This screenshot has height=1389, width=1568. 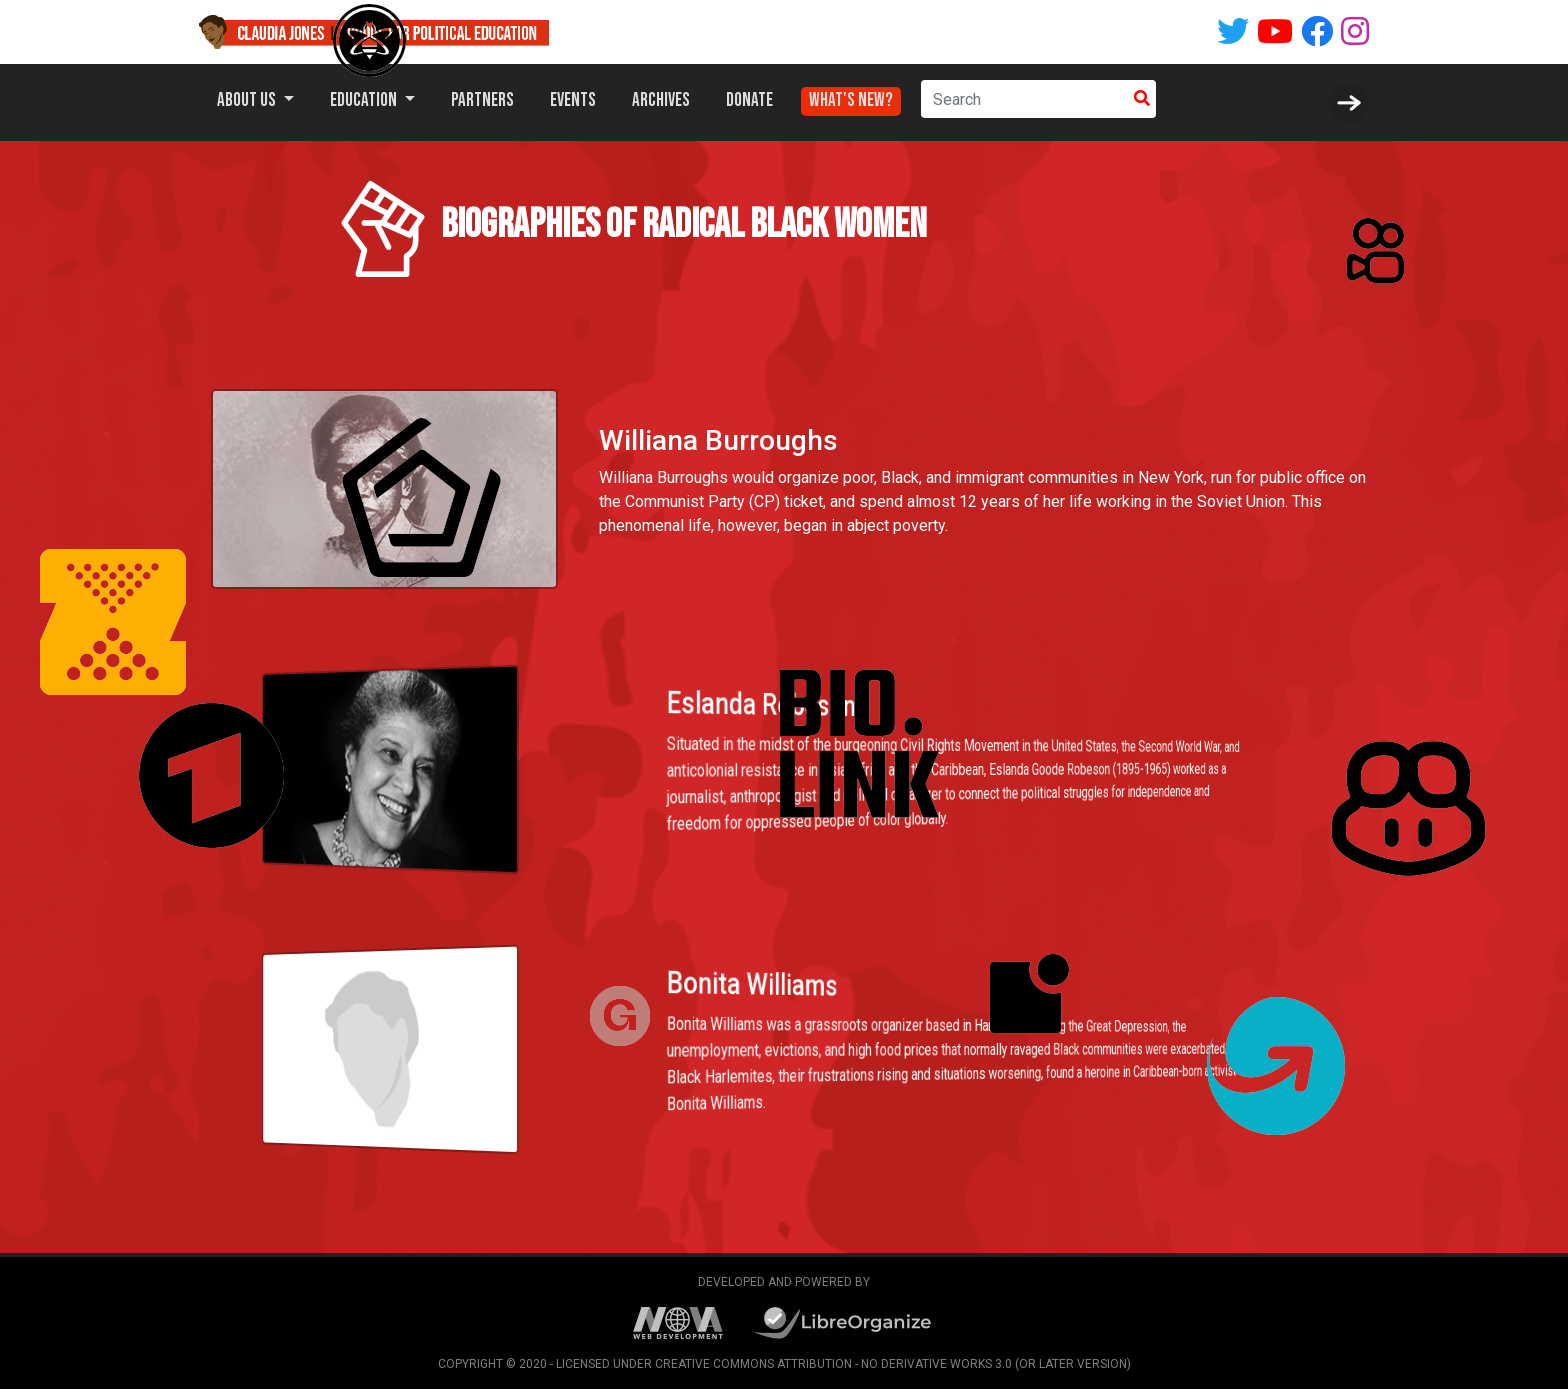 I want to click on open the Kuaishou app, so click(x=1375, y=250).